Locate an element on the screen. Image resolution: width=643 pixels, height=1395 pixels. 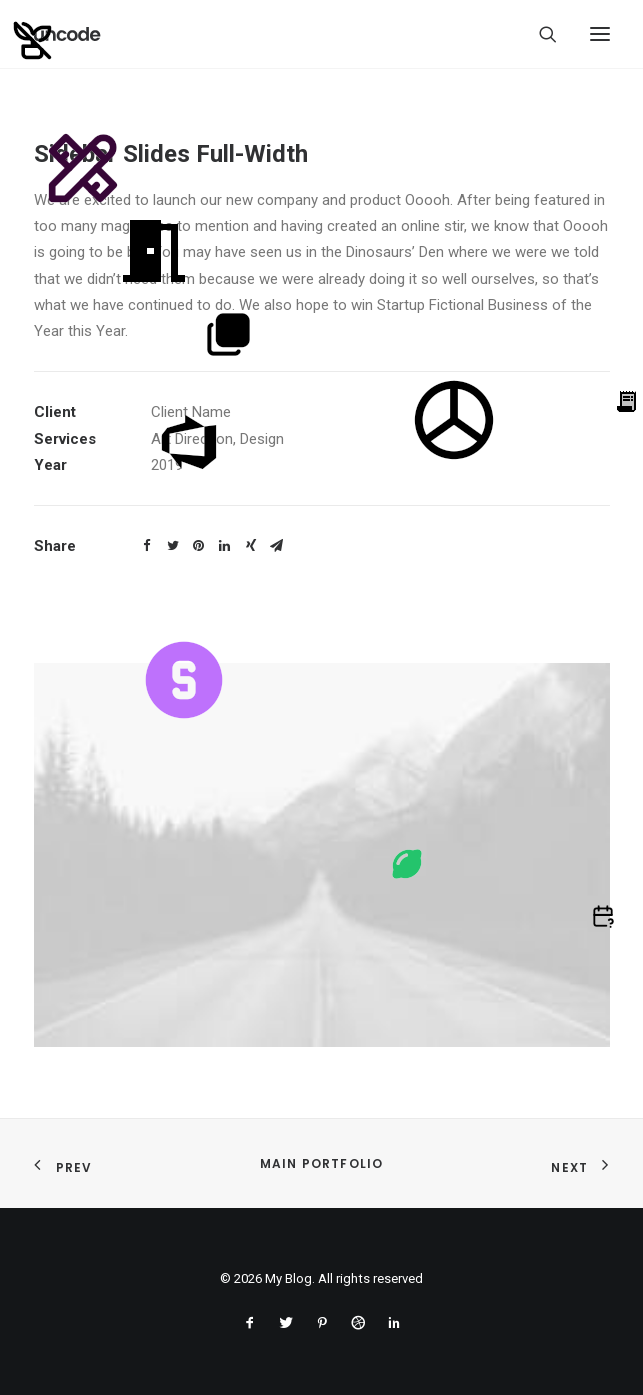
access meeting room booking is located at coordinates (154, 251).